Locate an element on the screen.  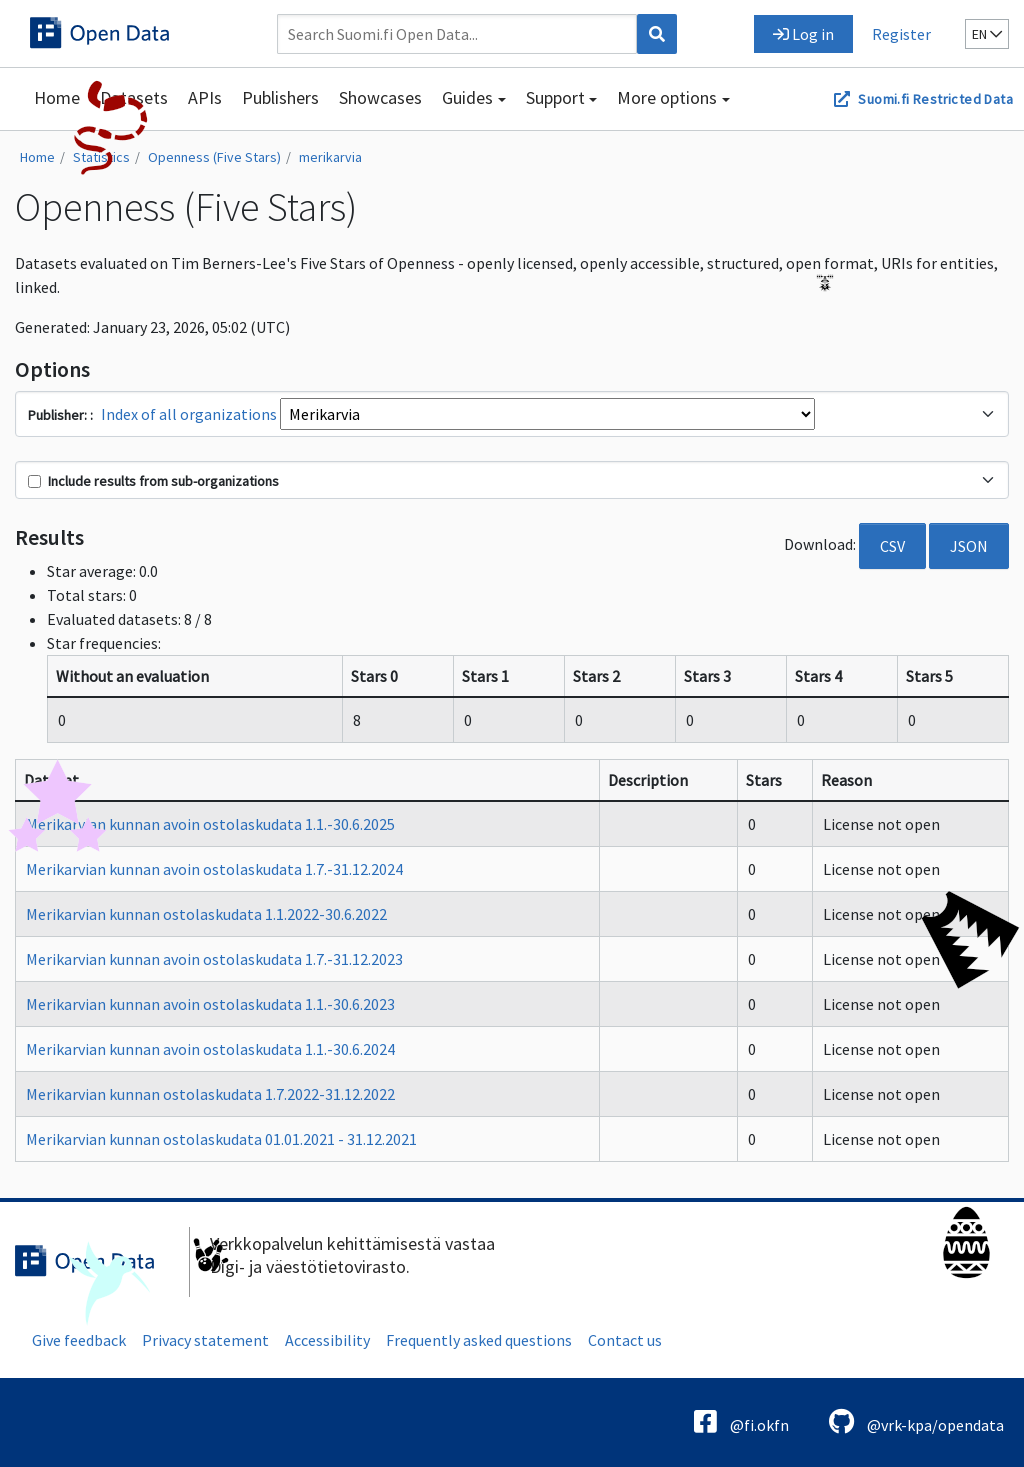
easter or spring seasonal event indicator is located at coordinates (966, 1242).